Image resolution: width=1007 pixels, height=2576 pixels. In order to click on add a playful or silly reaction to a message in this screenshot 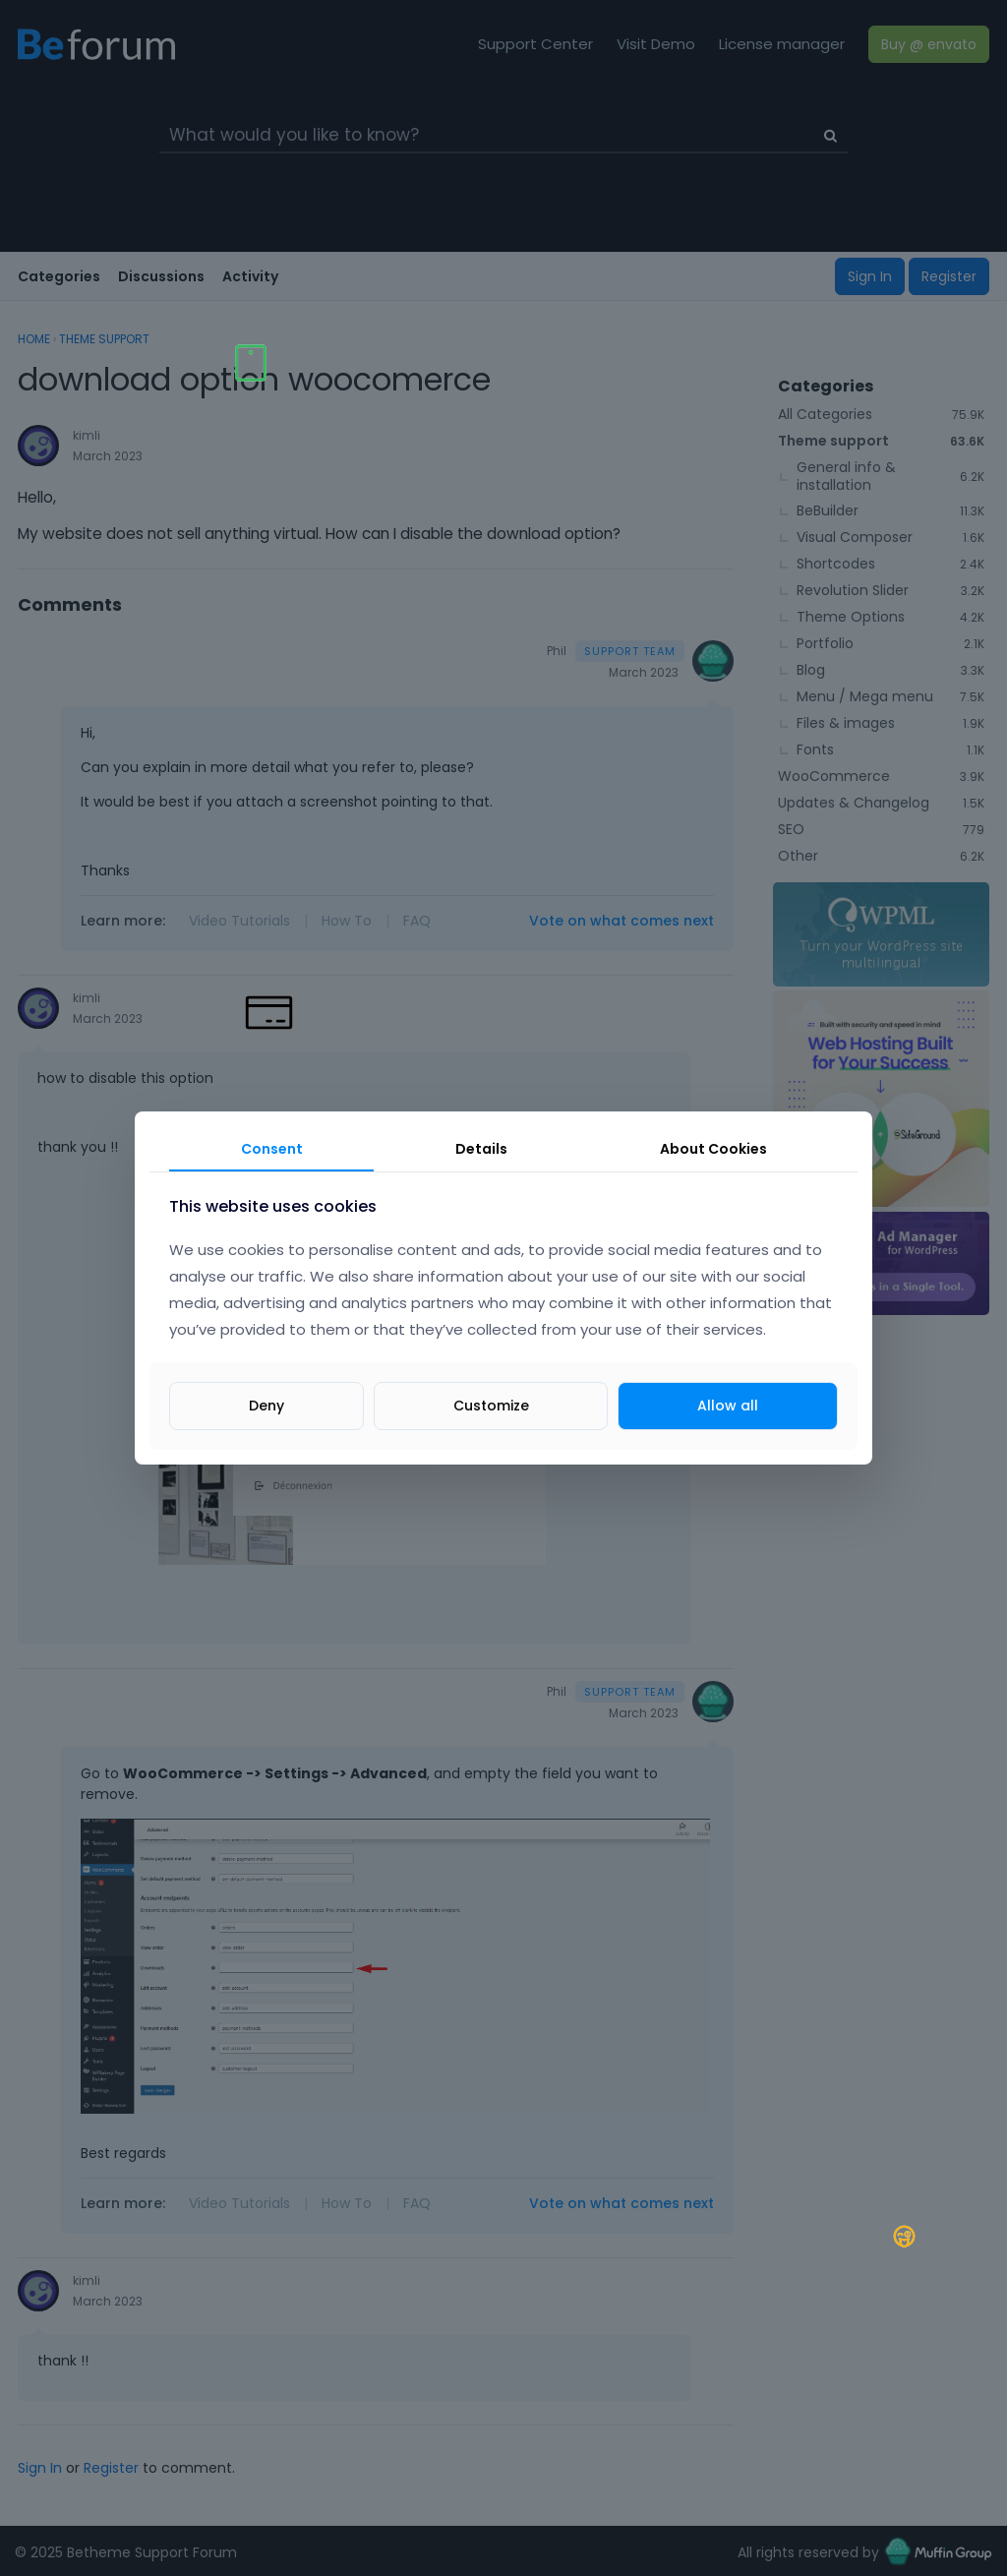, I will do `click(904, 2236)`.